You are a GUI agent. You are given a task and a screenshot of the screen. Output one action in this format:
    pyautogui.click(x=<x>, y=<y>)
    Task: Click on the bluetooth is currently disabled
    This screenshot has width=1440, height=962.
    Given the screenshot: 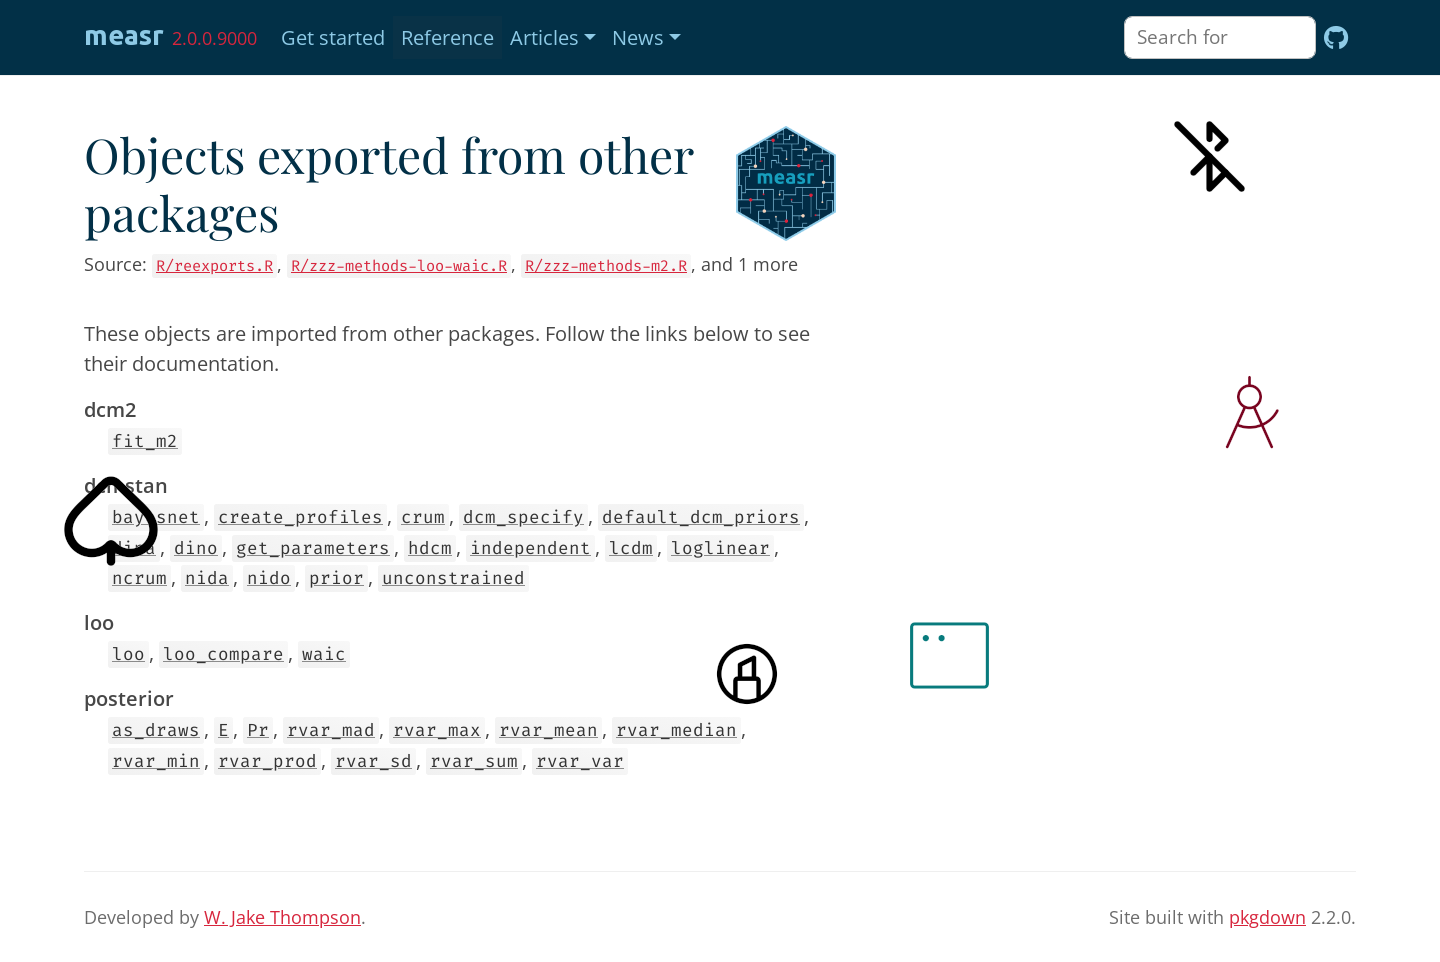 What is the action you would take?
    pyautogui.click(x=1209, y=156)
    